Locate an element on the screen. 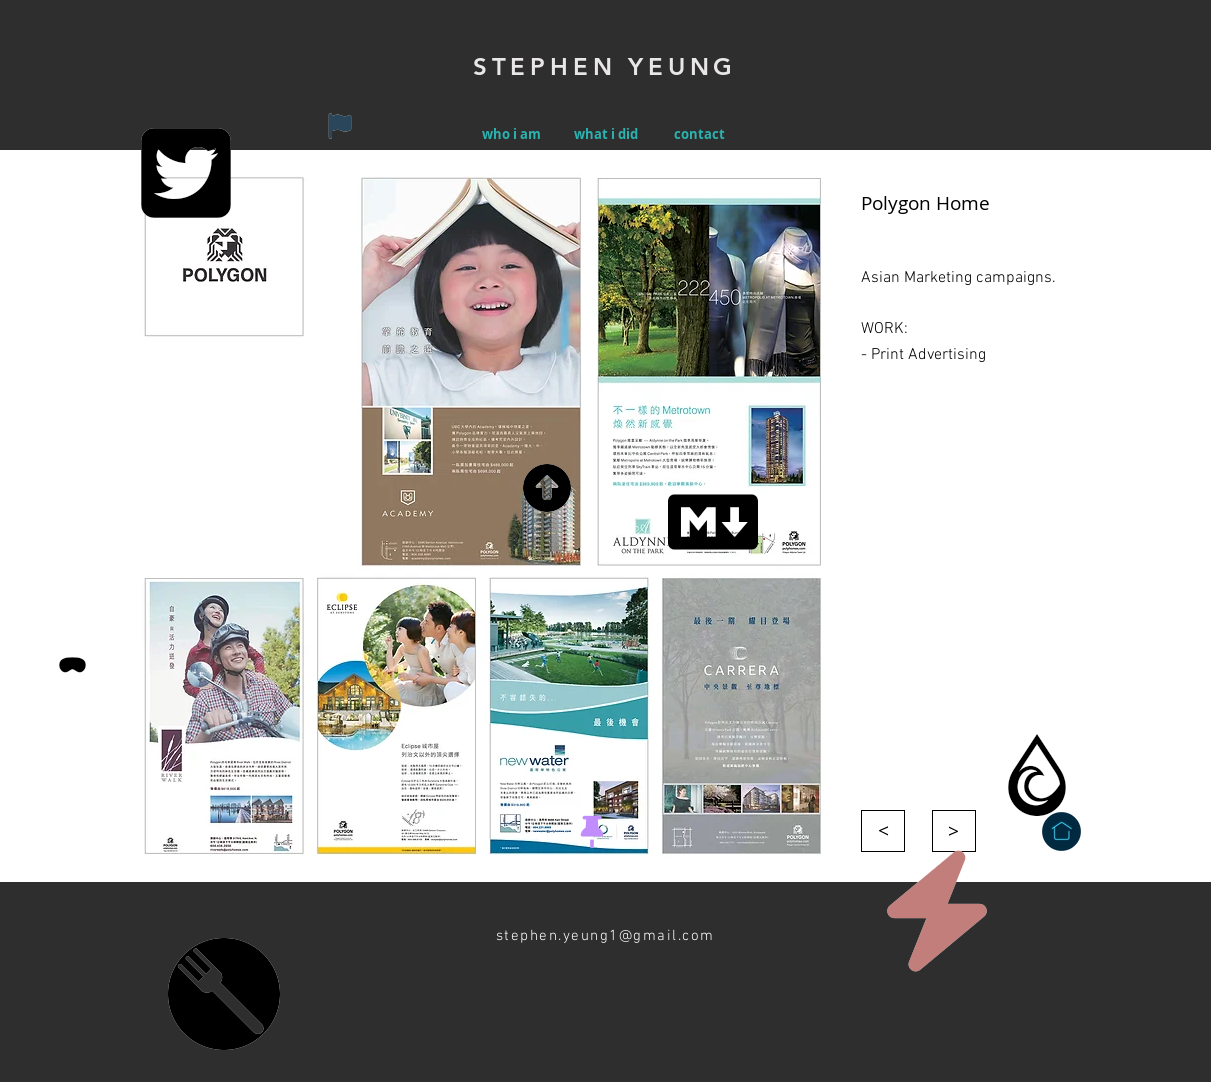  format text using markdown is located at coordinates (713, 522).